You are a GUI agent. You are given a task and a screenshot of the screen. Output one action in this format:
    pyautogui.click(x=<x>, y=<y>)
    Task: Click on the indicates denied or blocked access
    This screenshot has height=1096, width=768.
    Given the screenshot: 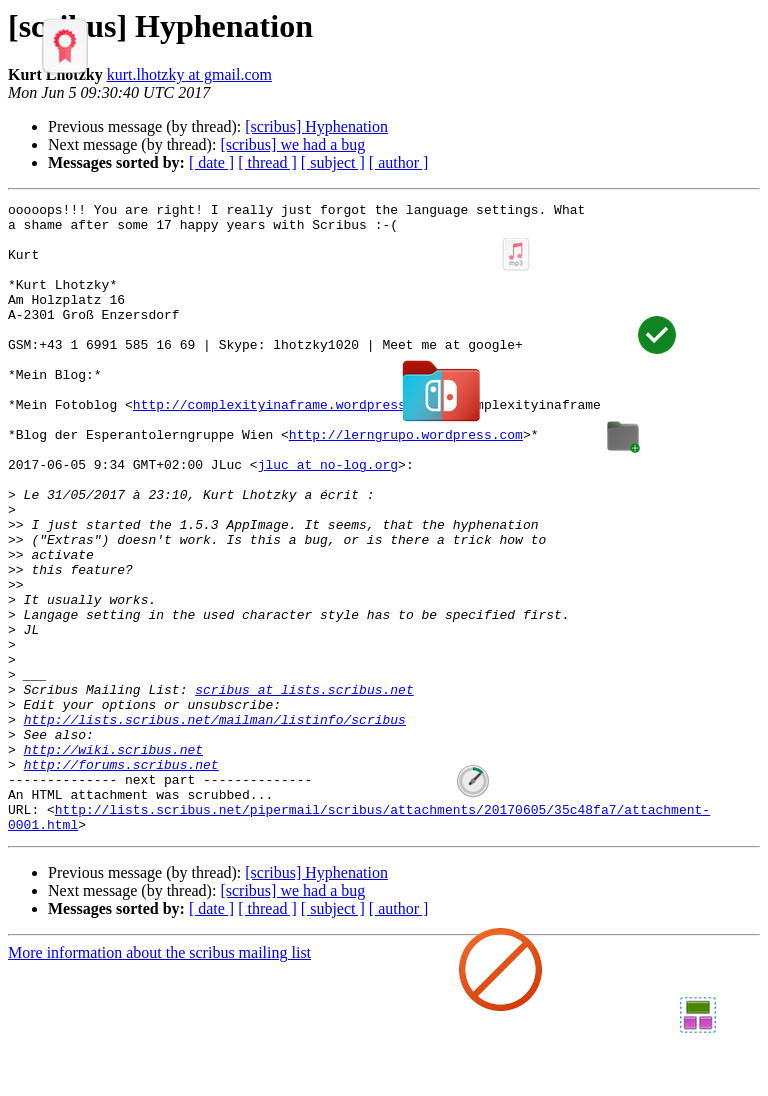 What is the action you would take?
    pyautogui.click(x=500, y=969)
    